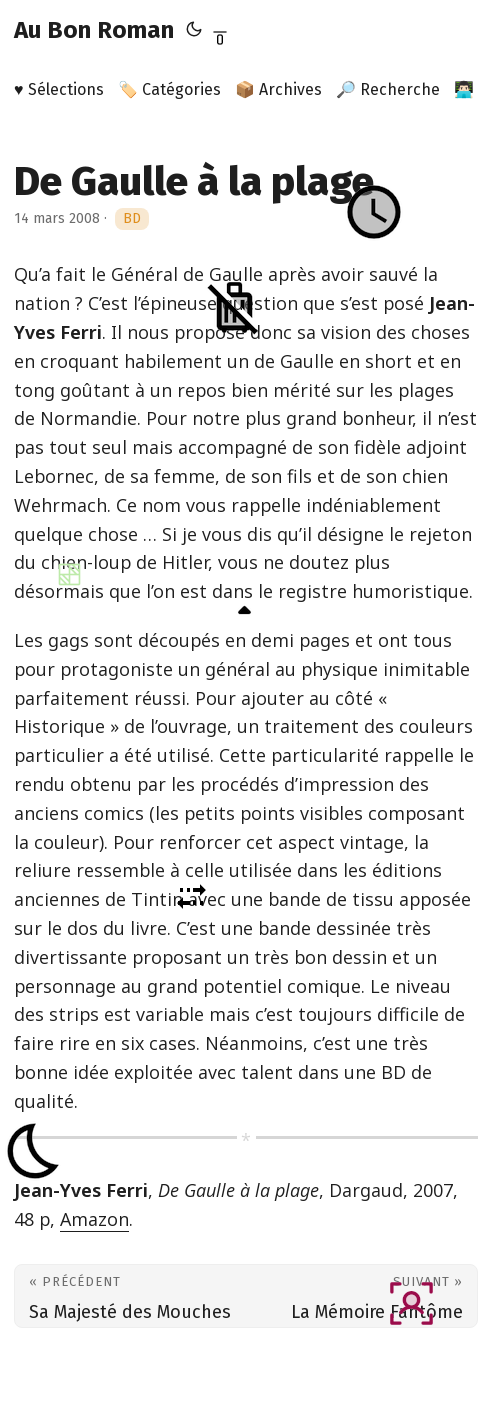 The height and width of the screenshot is (1412, 492). I want to click on no luggage allowed in this area, so click(234, 307).